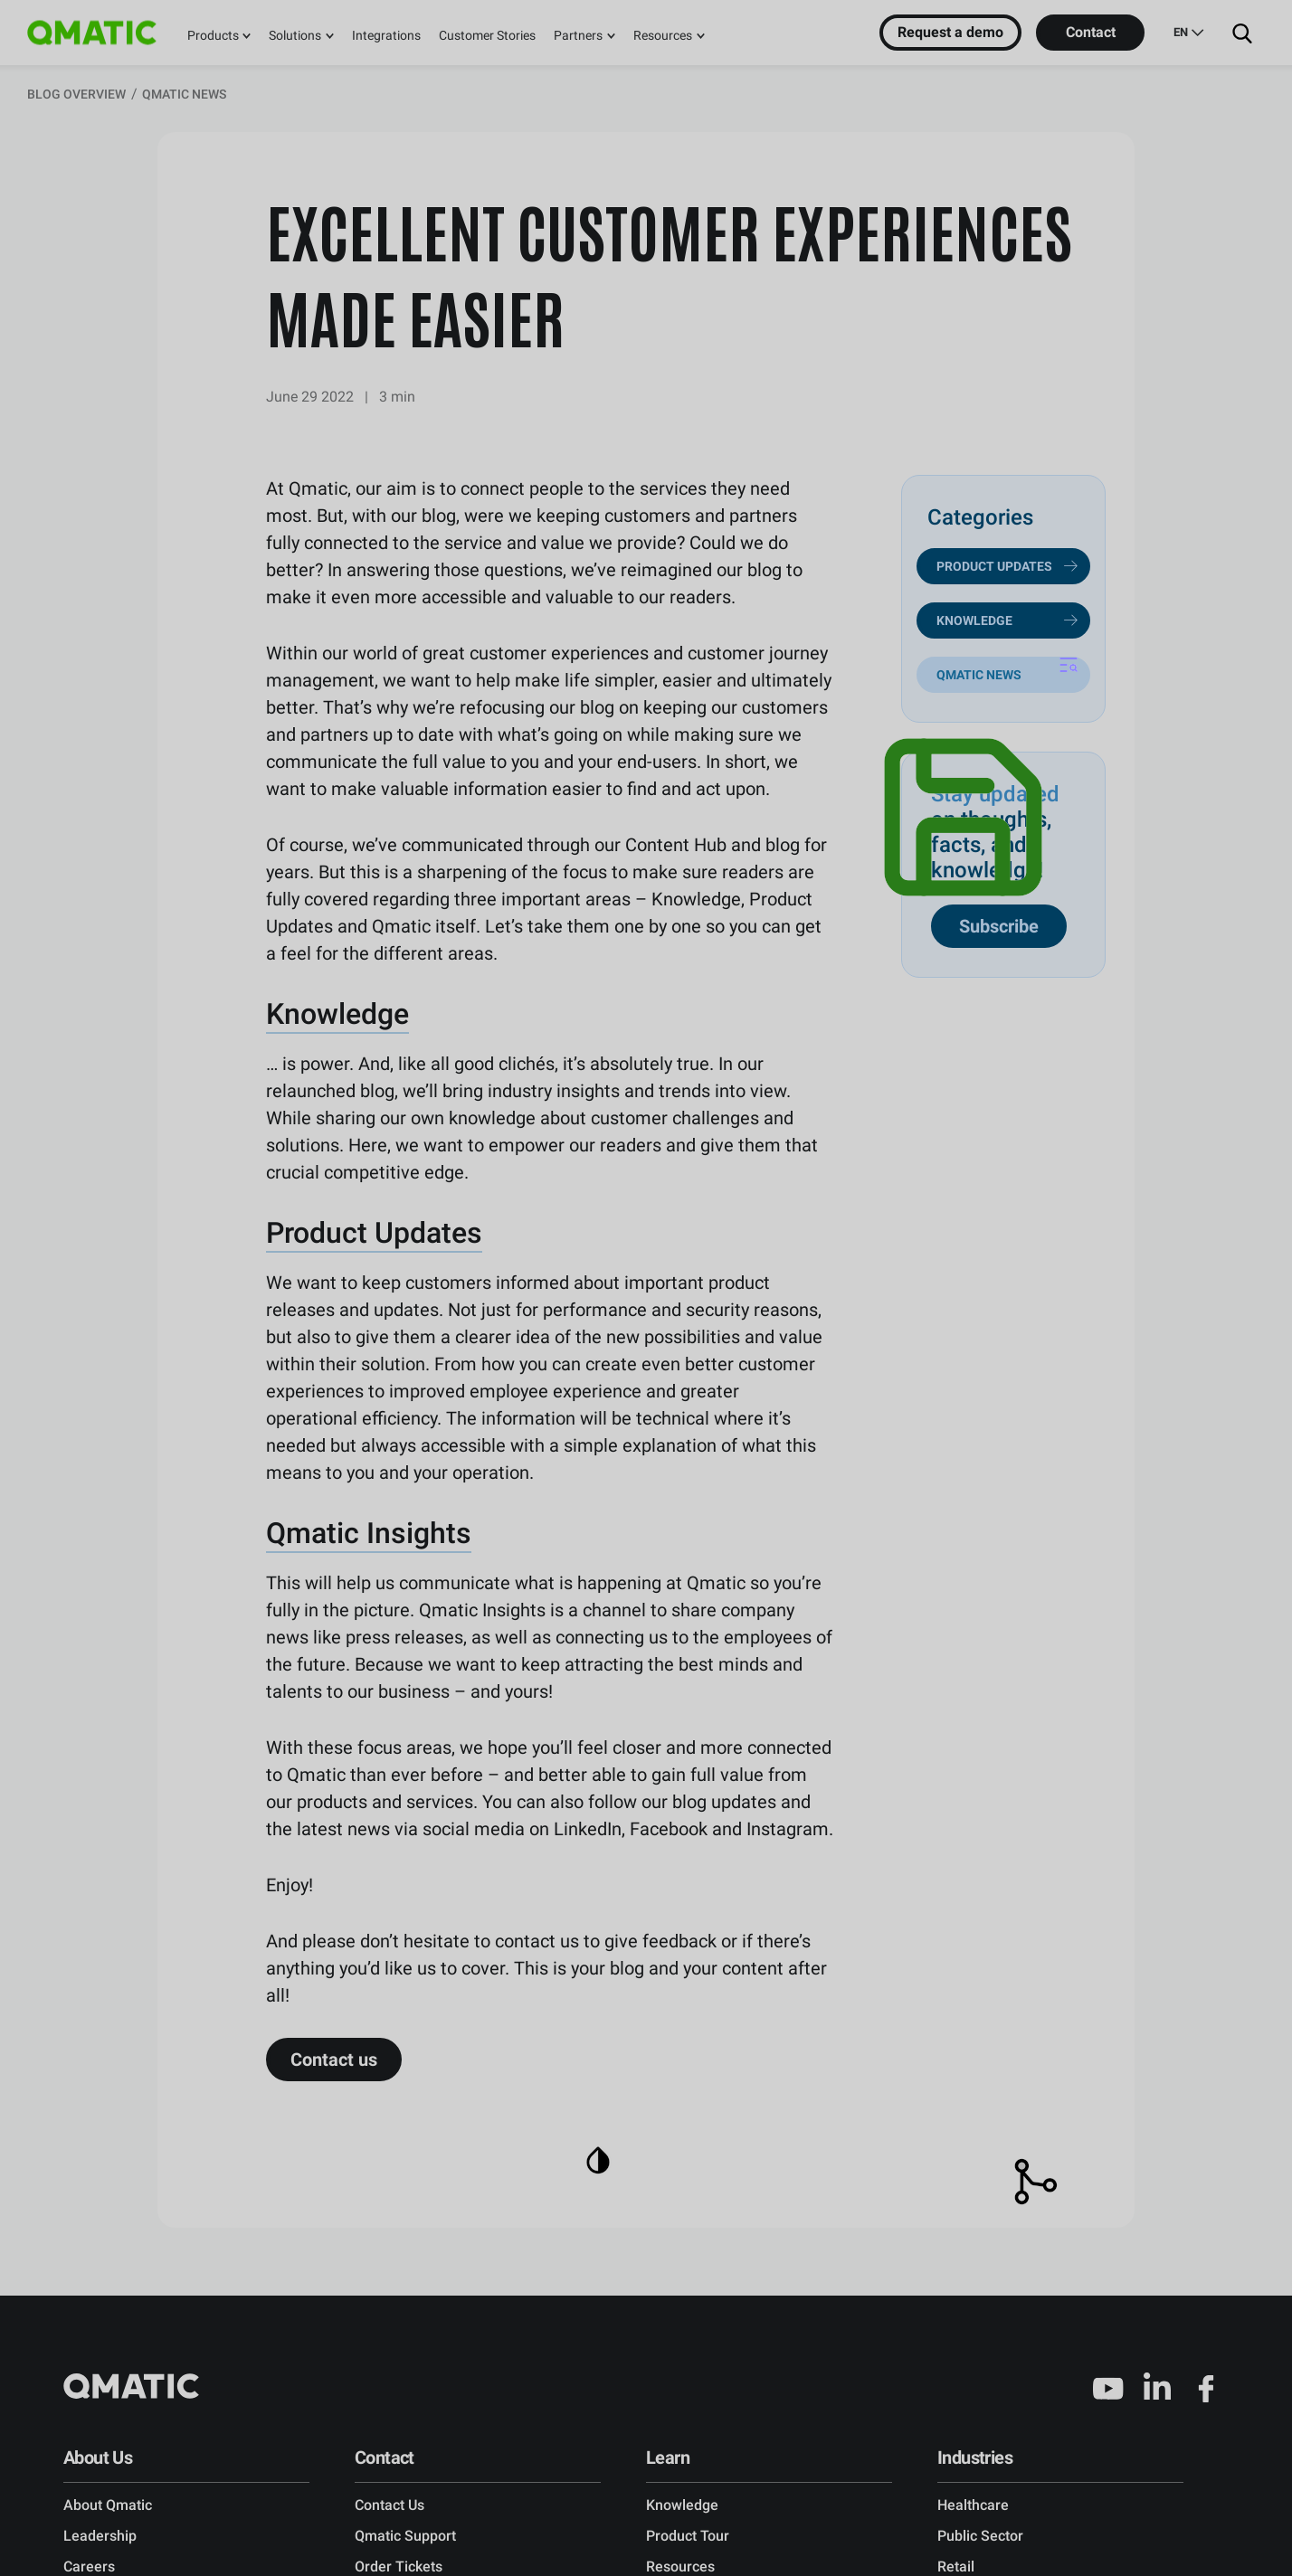 The image size is (1292, 2576). I want to click on toggle color inversion or contrast settings, so click(598, 2160).